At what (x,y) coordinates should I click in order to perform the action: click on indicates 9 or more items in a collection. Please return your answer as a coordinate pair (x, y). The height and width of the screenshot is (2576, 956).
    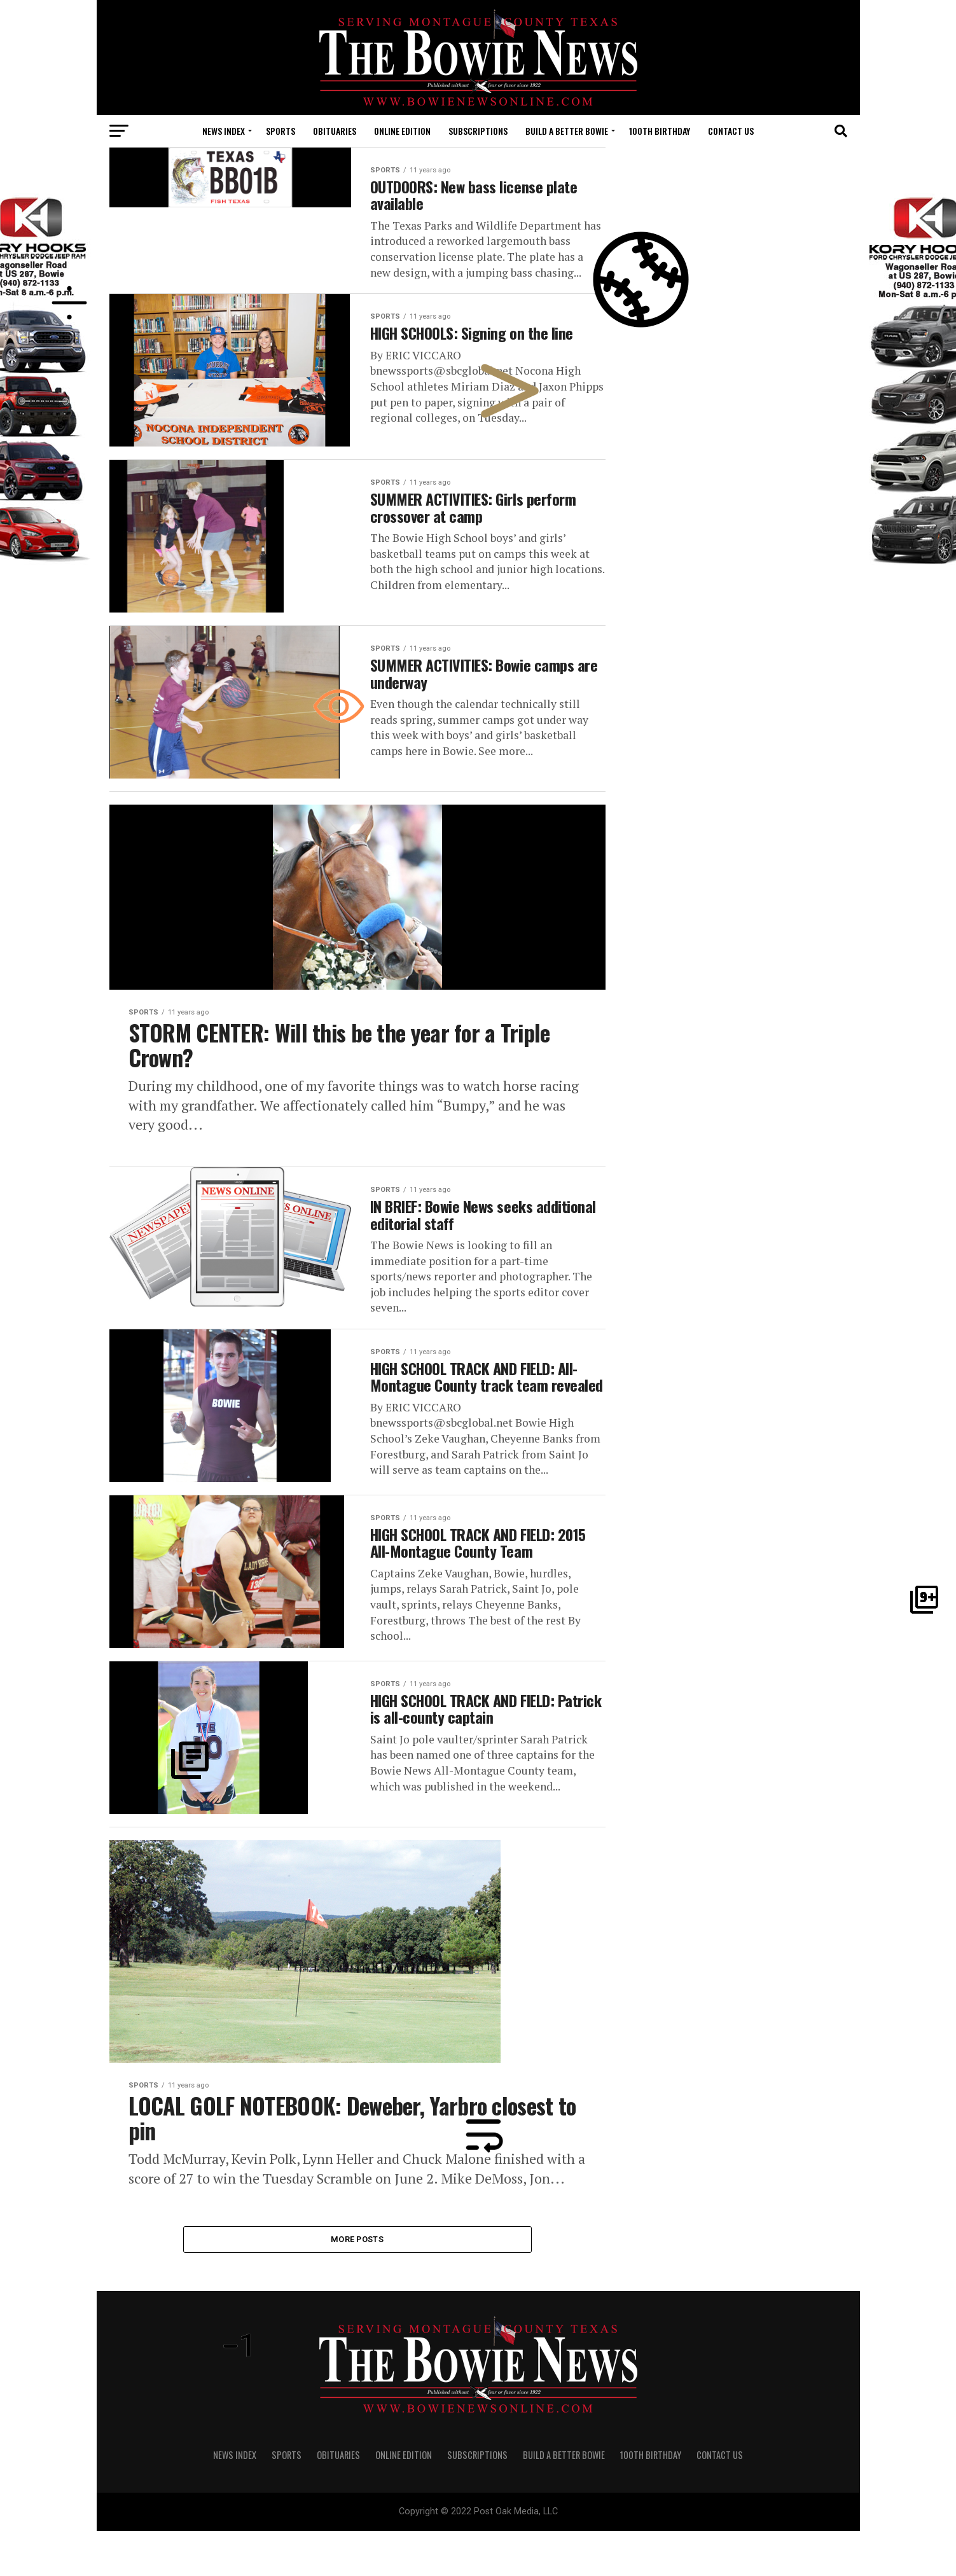
    Looking at the image, I should click on (924, 1600).